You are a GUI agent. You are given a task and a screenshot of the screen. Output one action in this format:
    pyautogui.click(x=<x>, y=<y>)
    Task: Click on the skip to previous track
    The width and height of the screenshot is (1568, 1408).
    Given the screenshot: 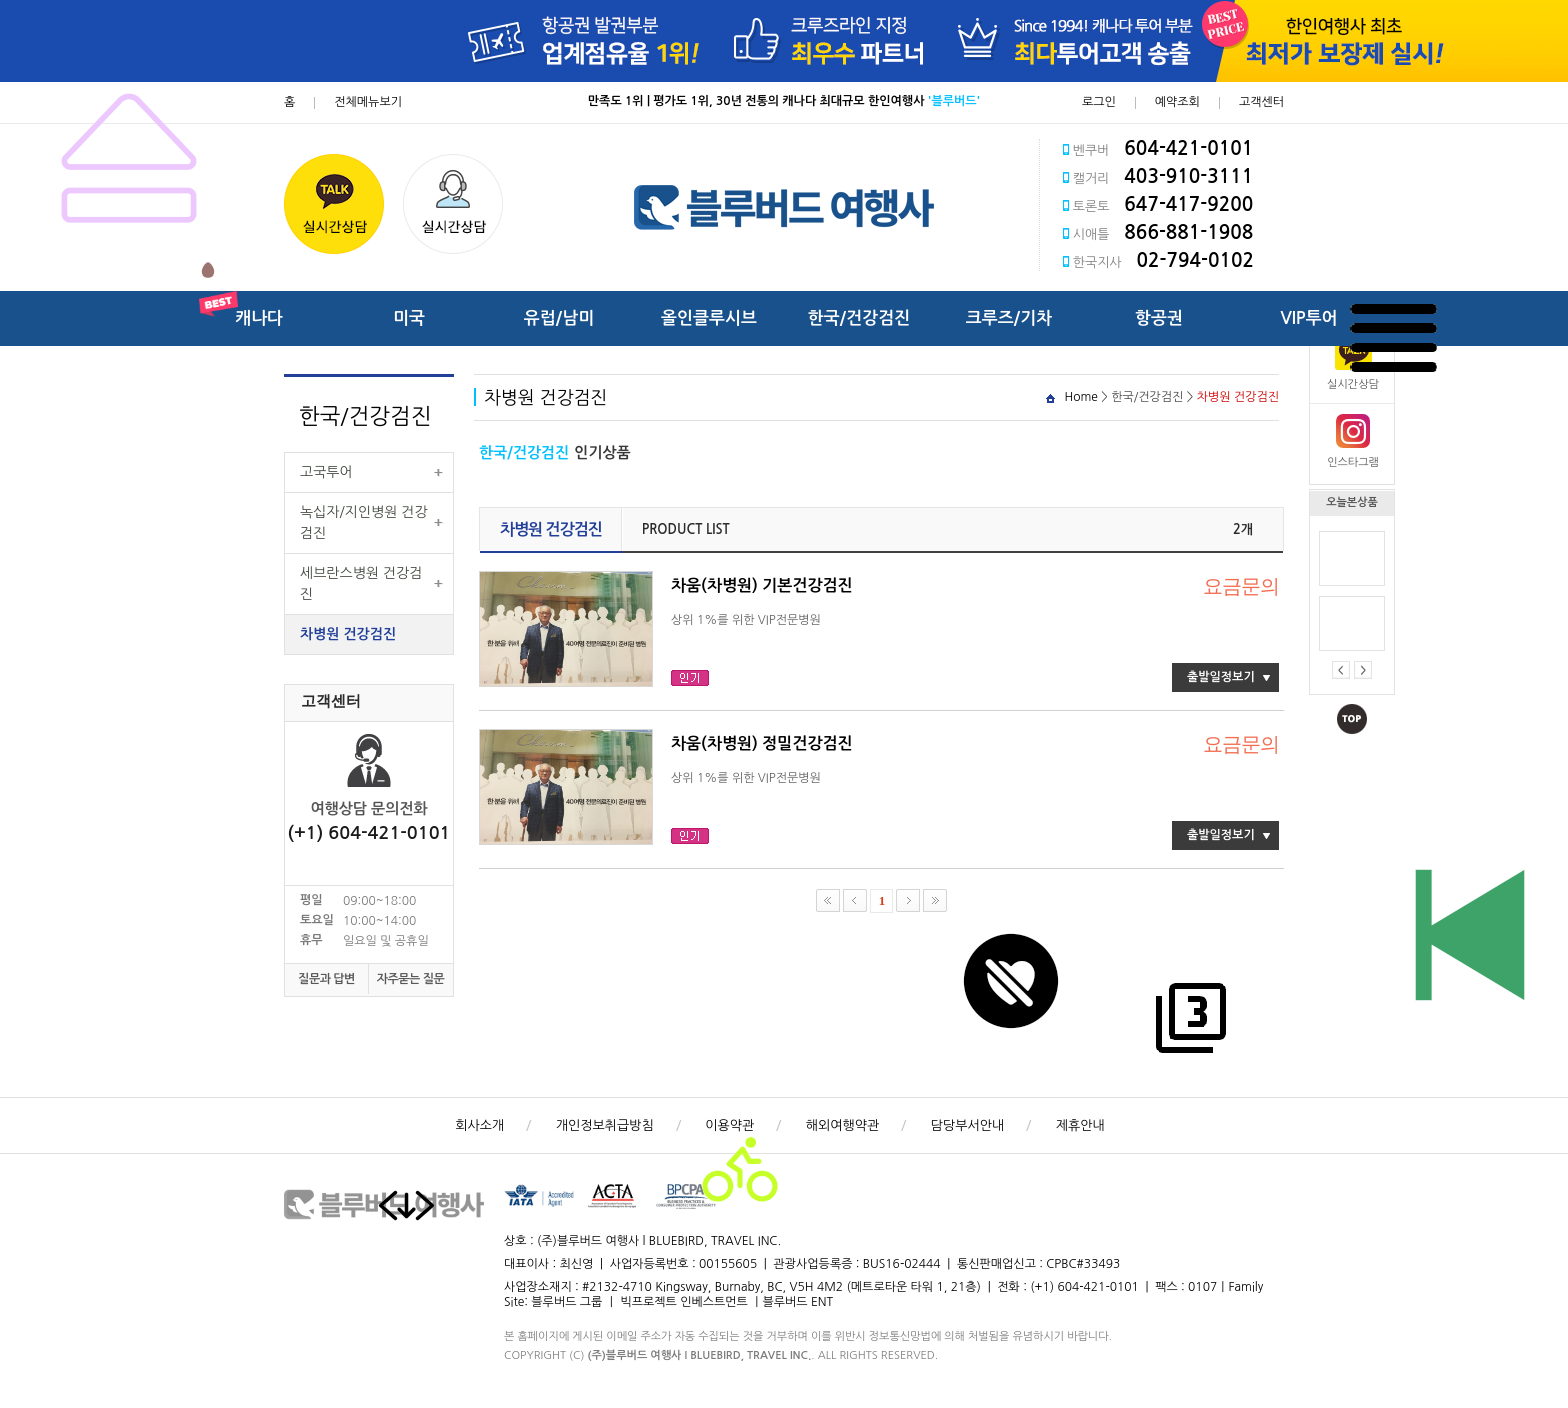 What is the action you would take?
    pyautogui.click(x=1470, y=935)
    